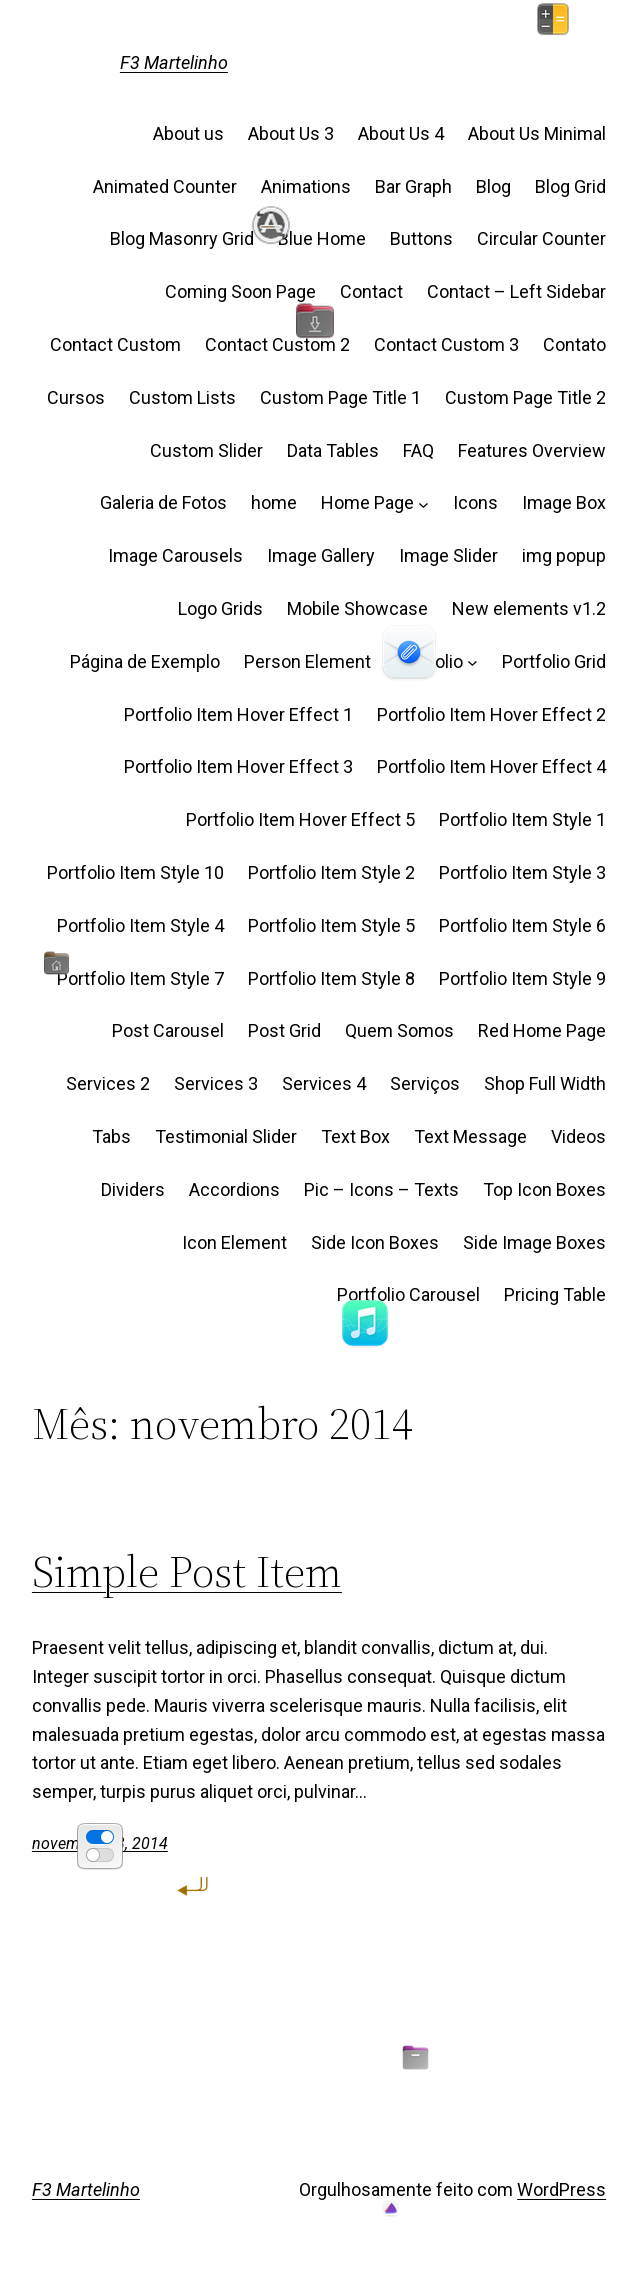 Image resolution: width=638 pixels, height=2269 pixels. What do you see at coordinates (56, 962) in the screenshot?
I see `access your home folder` at bounding box center [56, 962].